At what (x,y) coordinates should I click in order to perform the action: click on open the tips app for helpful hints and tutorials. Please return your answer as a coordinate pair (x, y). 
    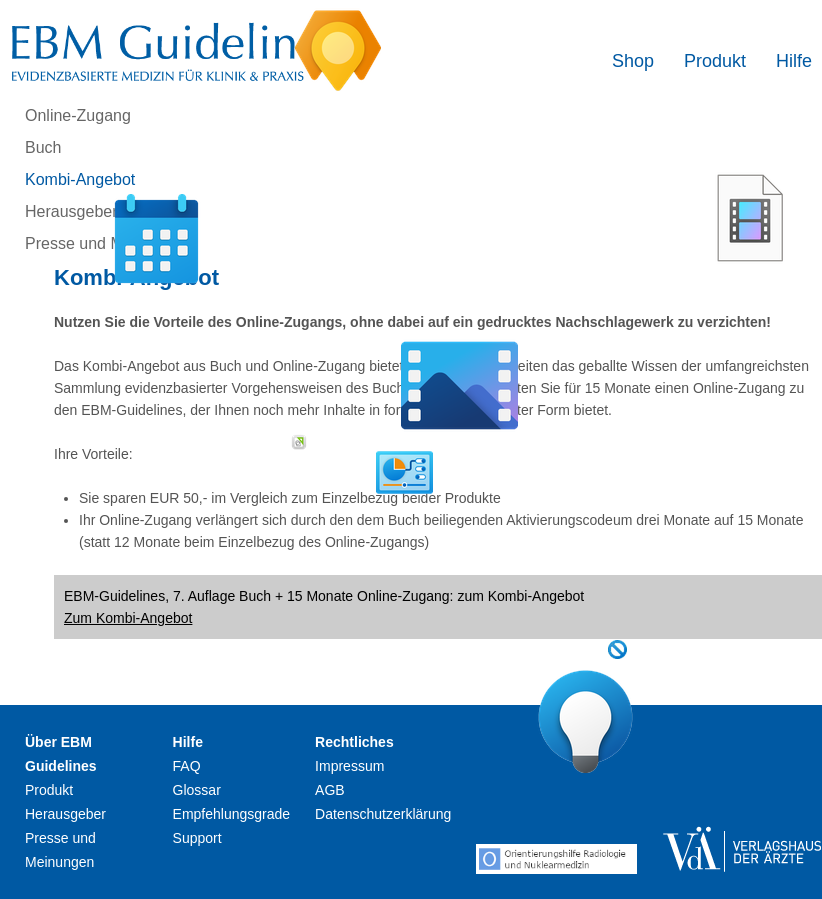
    Looking at the image, I should click on (585, 721).